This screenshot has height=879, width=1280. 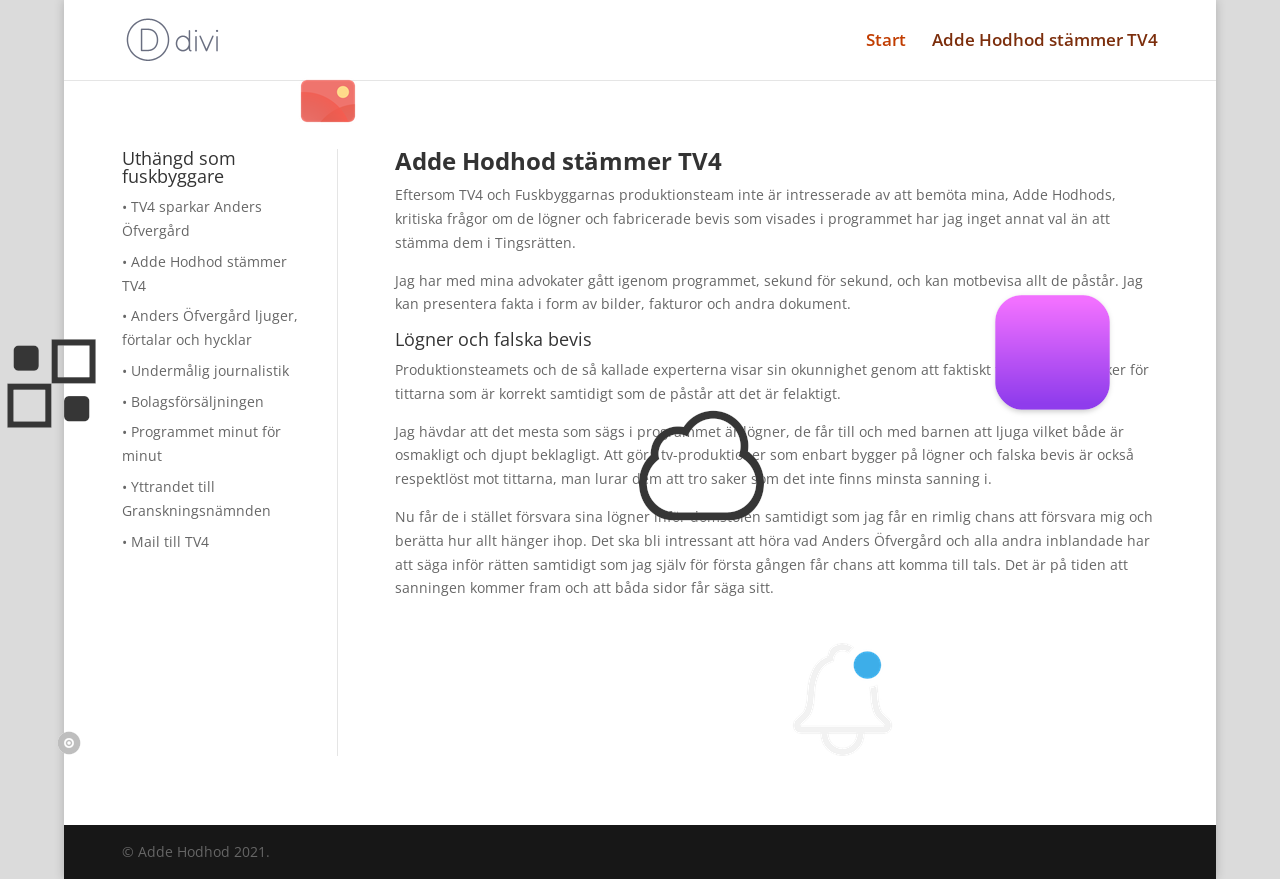 What do you see at coordinates (51, 383) in the screenshot?
I see `launch klotski sliding block puzzle game` at bounding box center [51, 383].